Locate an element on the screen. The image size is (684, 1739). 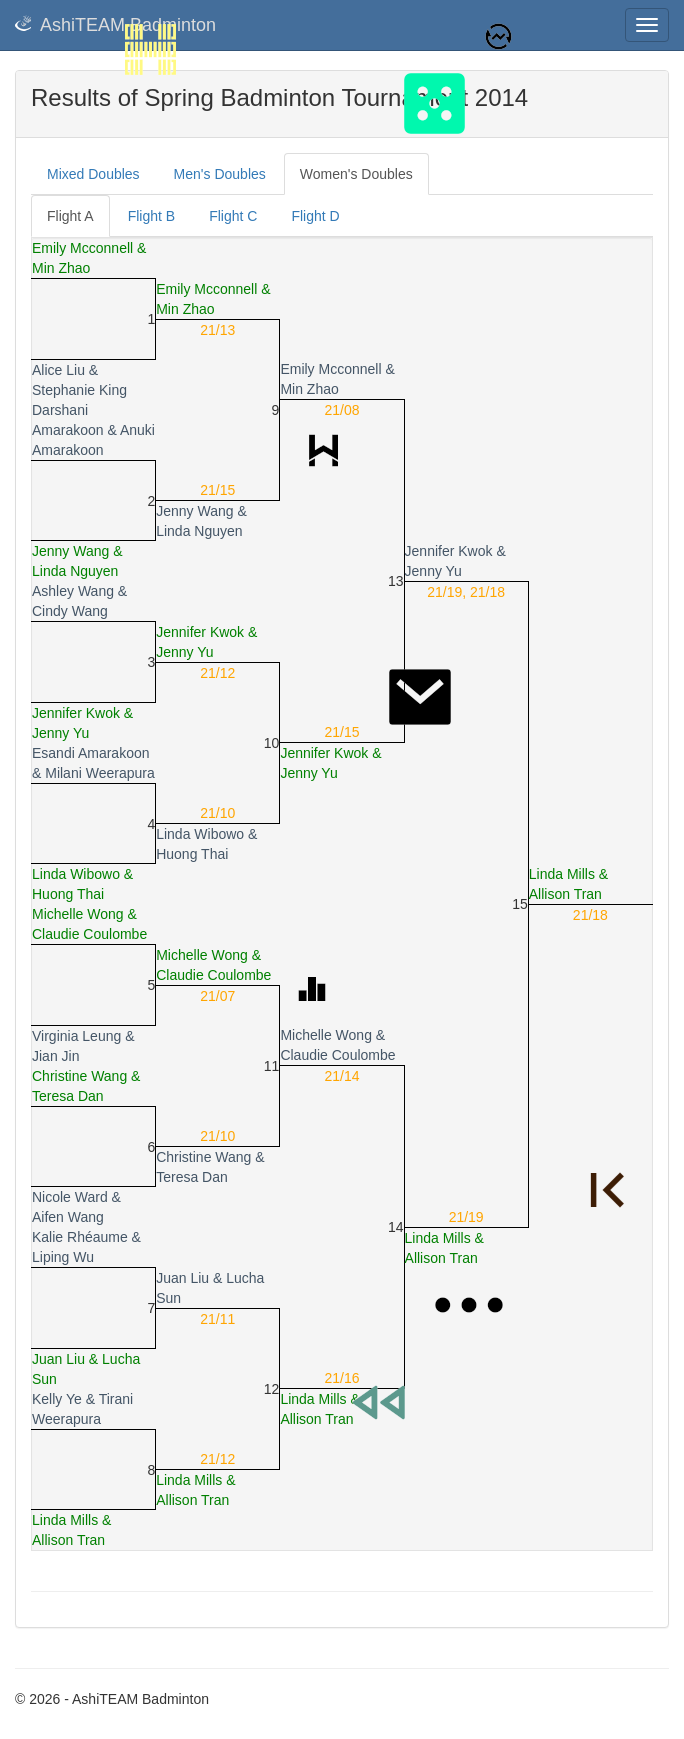
access more options or actions is located at coordinates (469, 1305).